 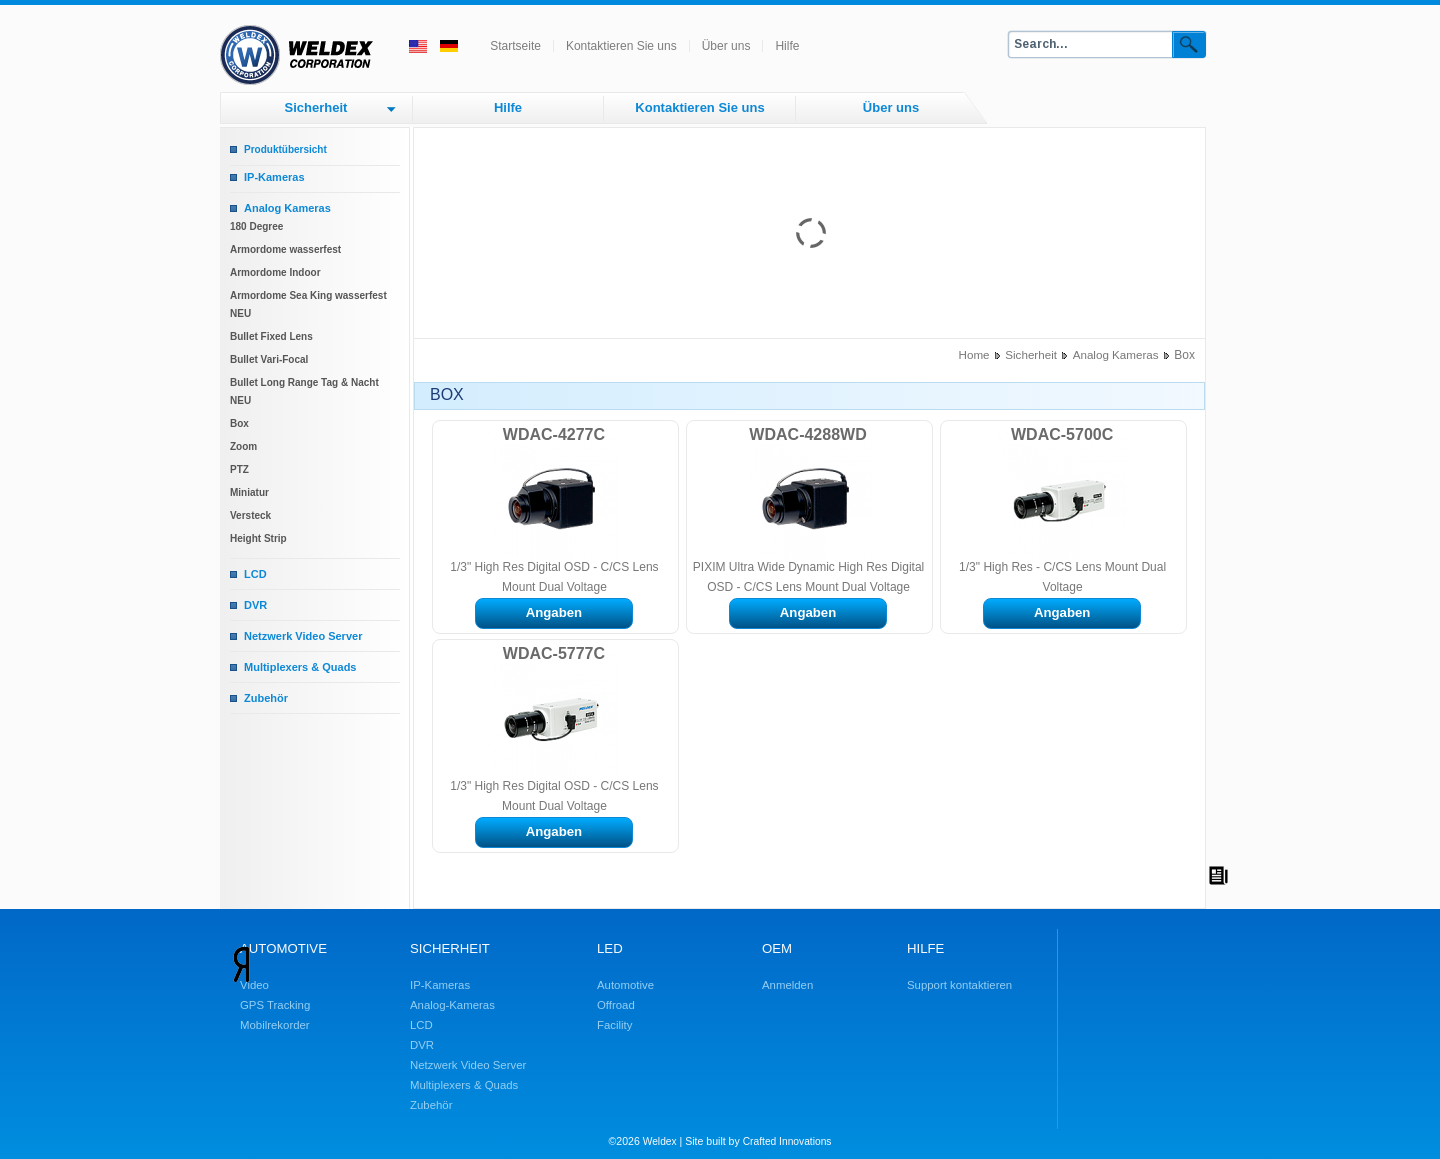 What do you see at coordinates (1218, 875) in the screenshot?
I see `view news or articles` at bounding box center [1218, 875].